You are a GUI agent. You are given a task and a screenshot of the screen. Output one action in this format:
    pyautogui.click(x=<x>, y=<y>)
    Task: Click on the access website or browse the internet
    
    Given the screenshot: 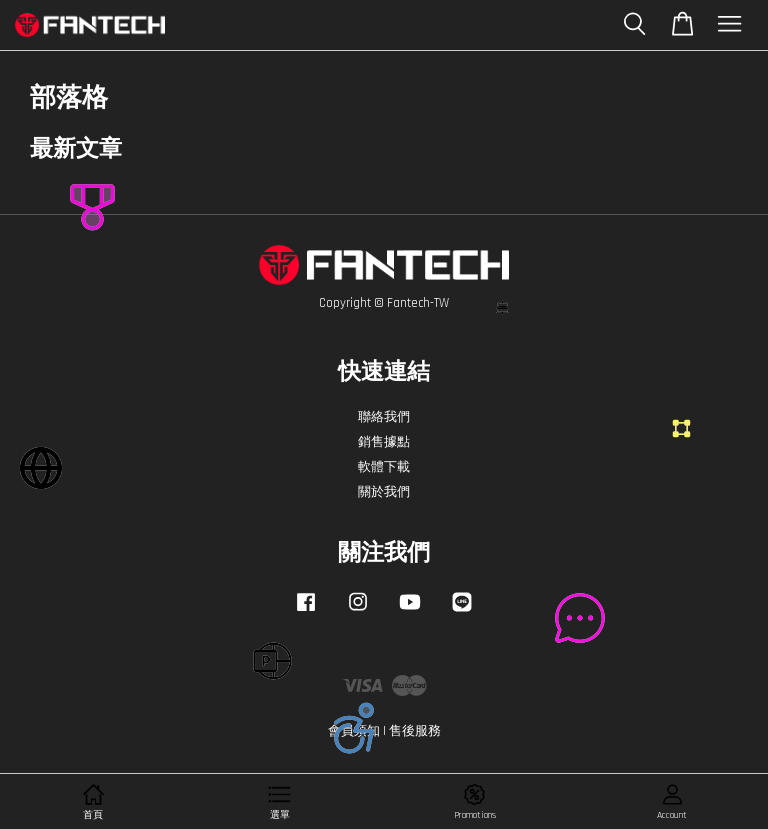 What is the action you would take?
    pyautogui.click(x=41, y=468)
    